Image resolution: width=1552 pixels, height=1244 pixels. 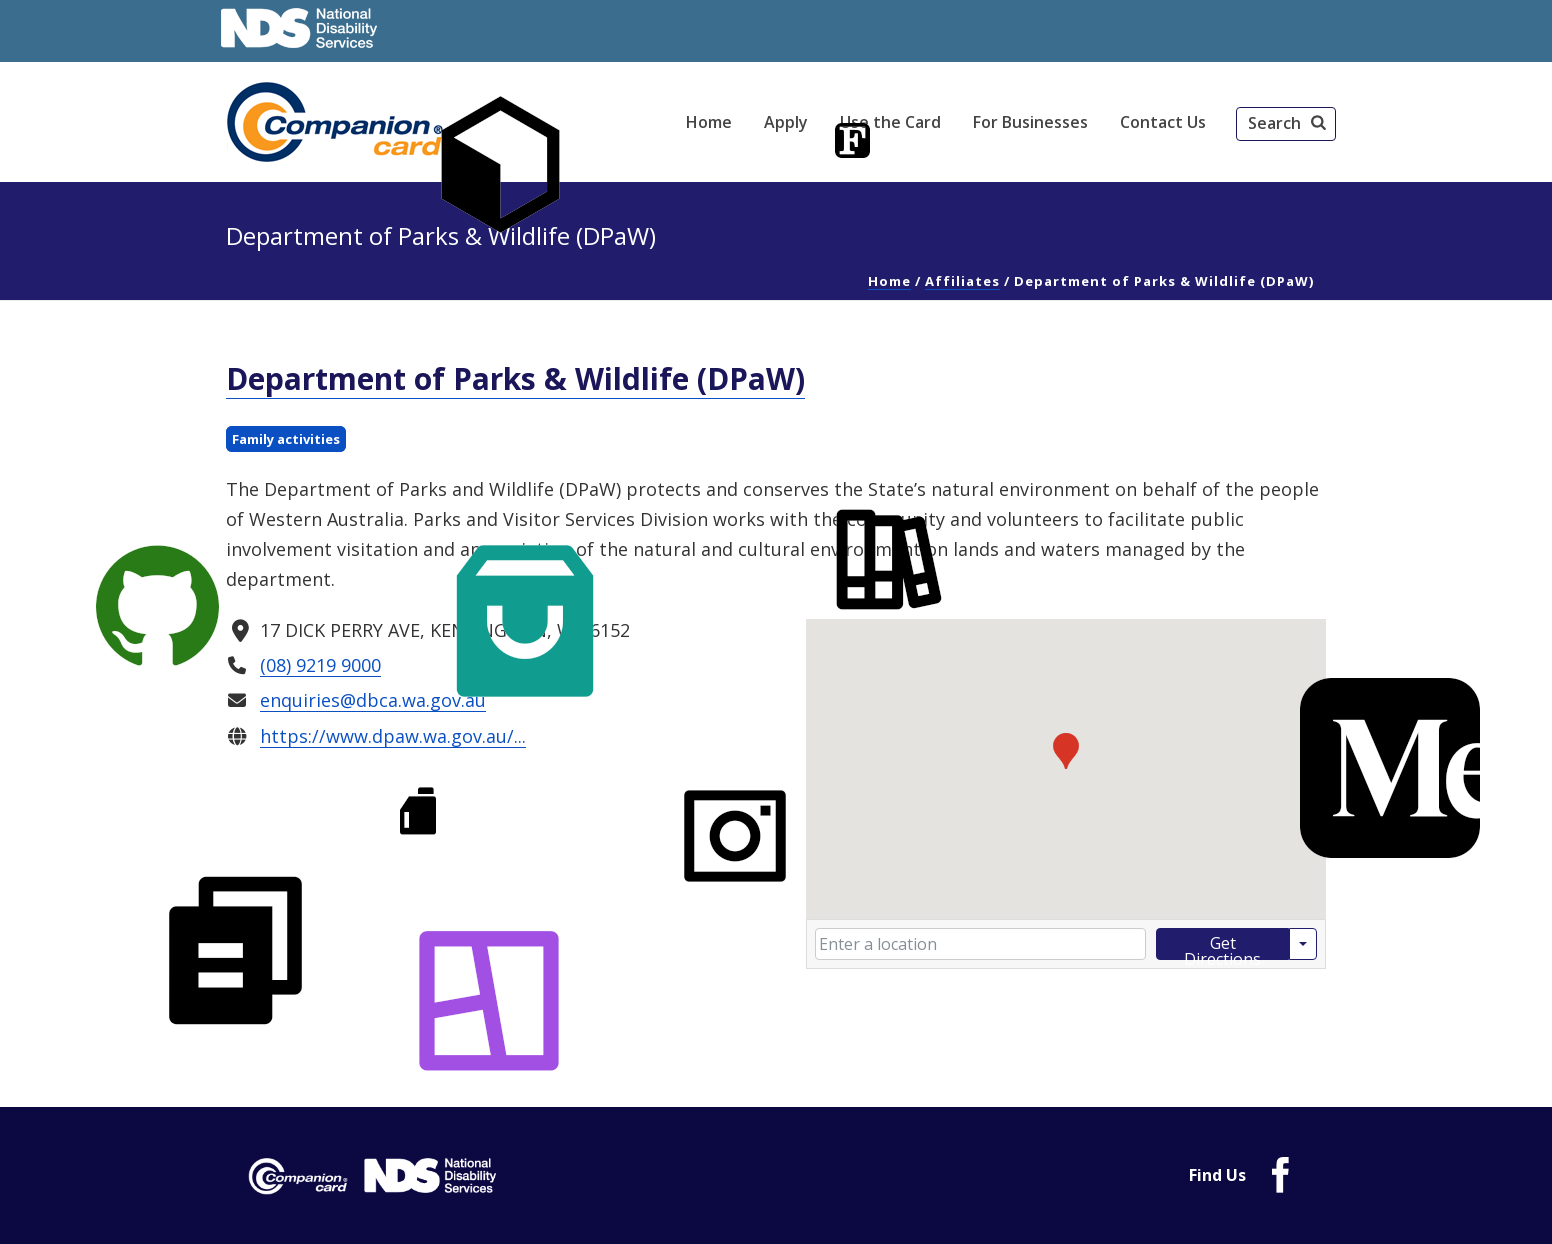 I want to click on view your shopping bag, so click(x=525, y=621).